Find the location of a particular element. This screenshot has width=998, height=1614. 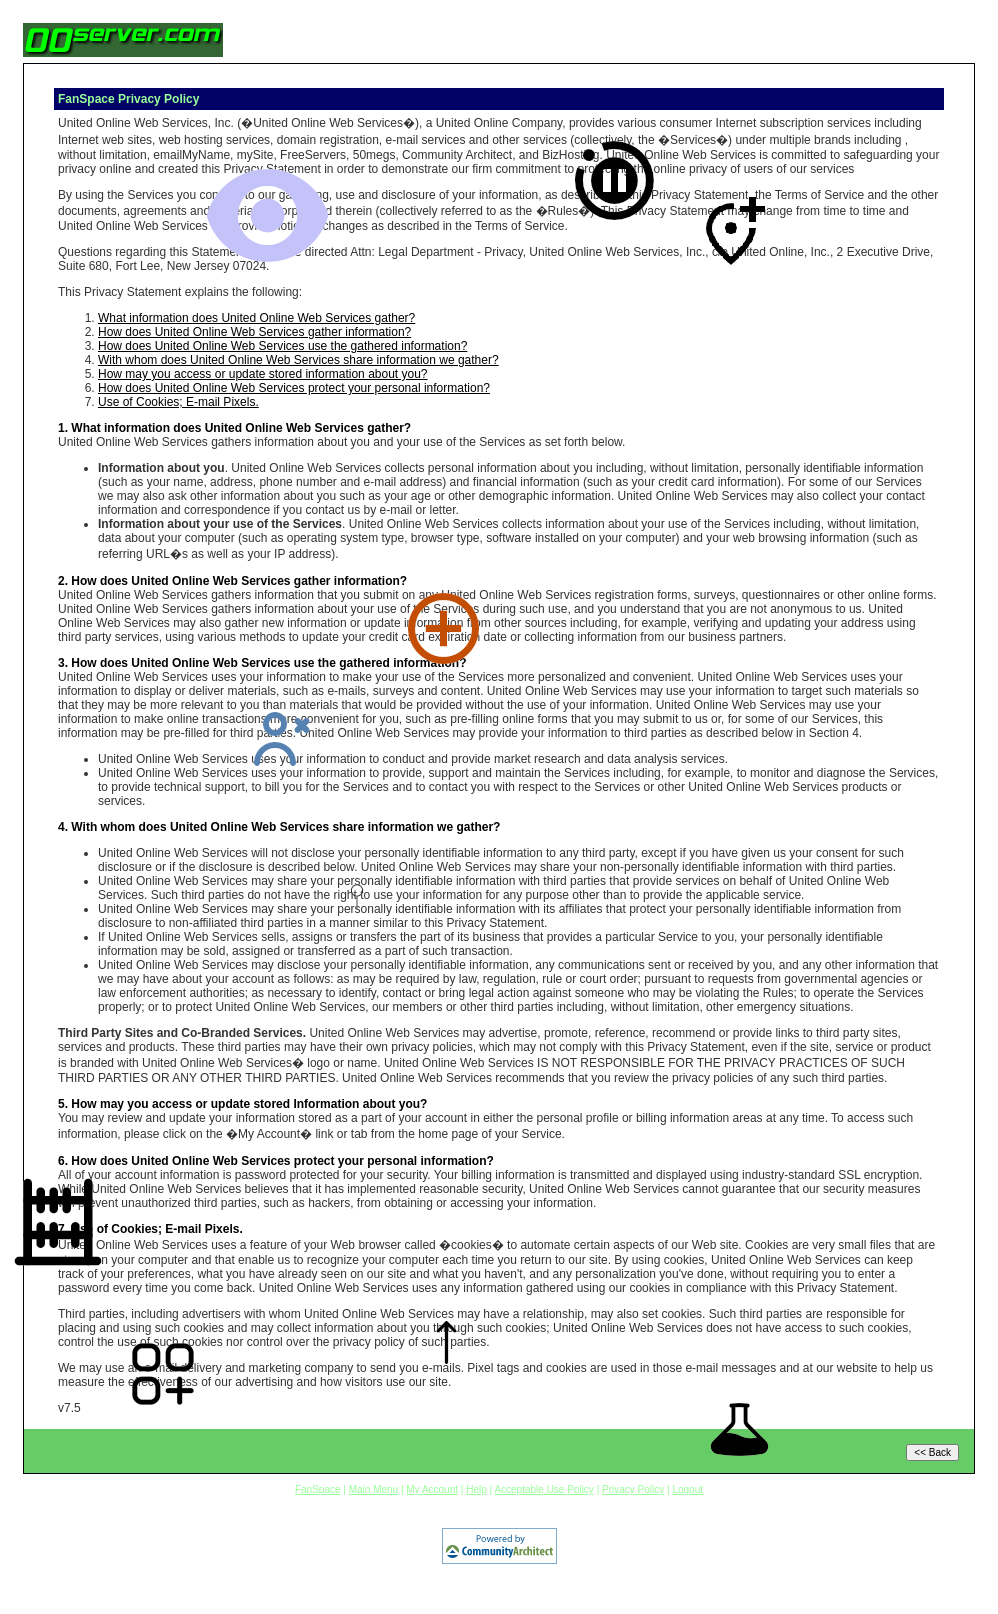

access calculator or counting tool is located at coordinates (58, 1222).